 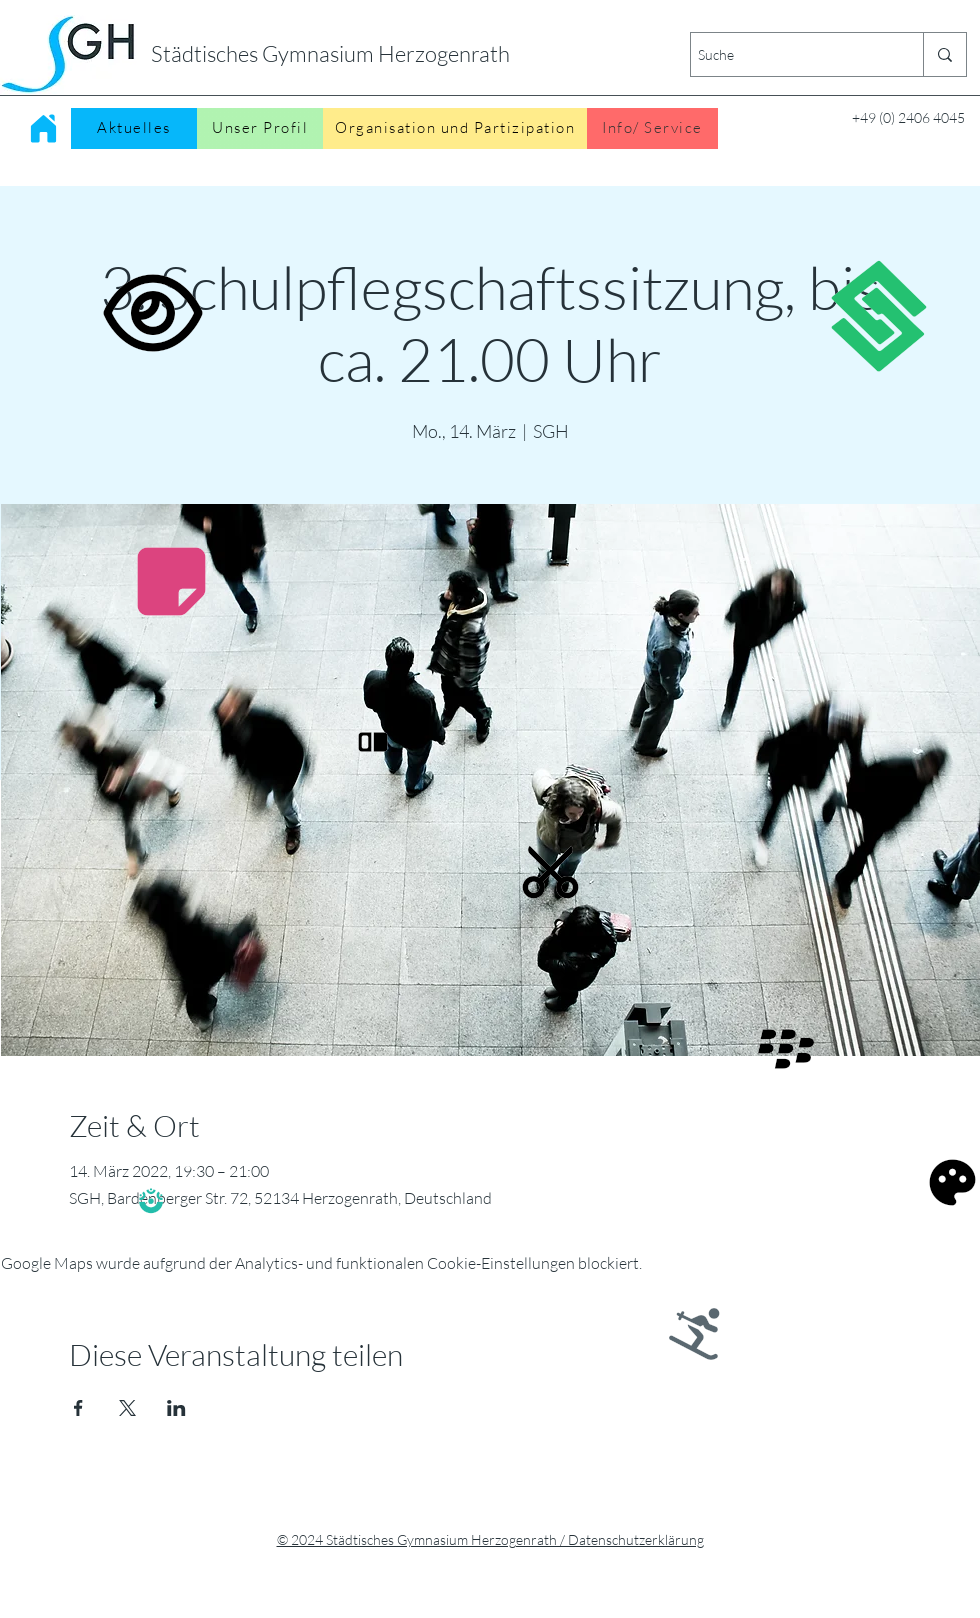 I want to click on access sleep or bedding settings, so click(x=373, y=742).